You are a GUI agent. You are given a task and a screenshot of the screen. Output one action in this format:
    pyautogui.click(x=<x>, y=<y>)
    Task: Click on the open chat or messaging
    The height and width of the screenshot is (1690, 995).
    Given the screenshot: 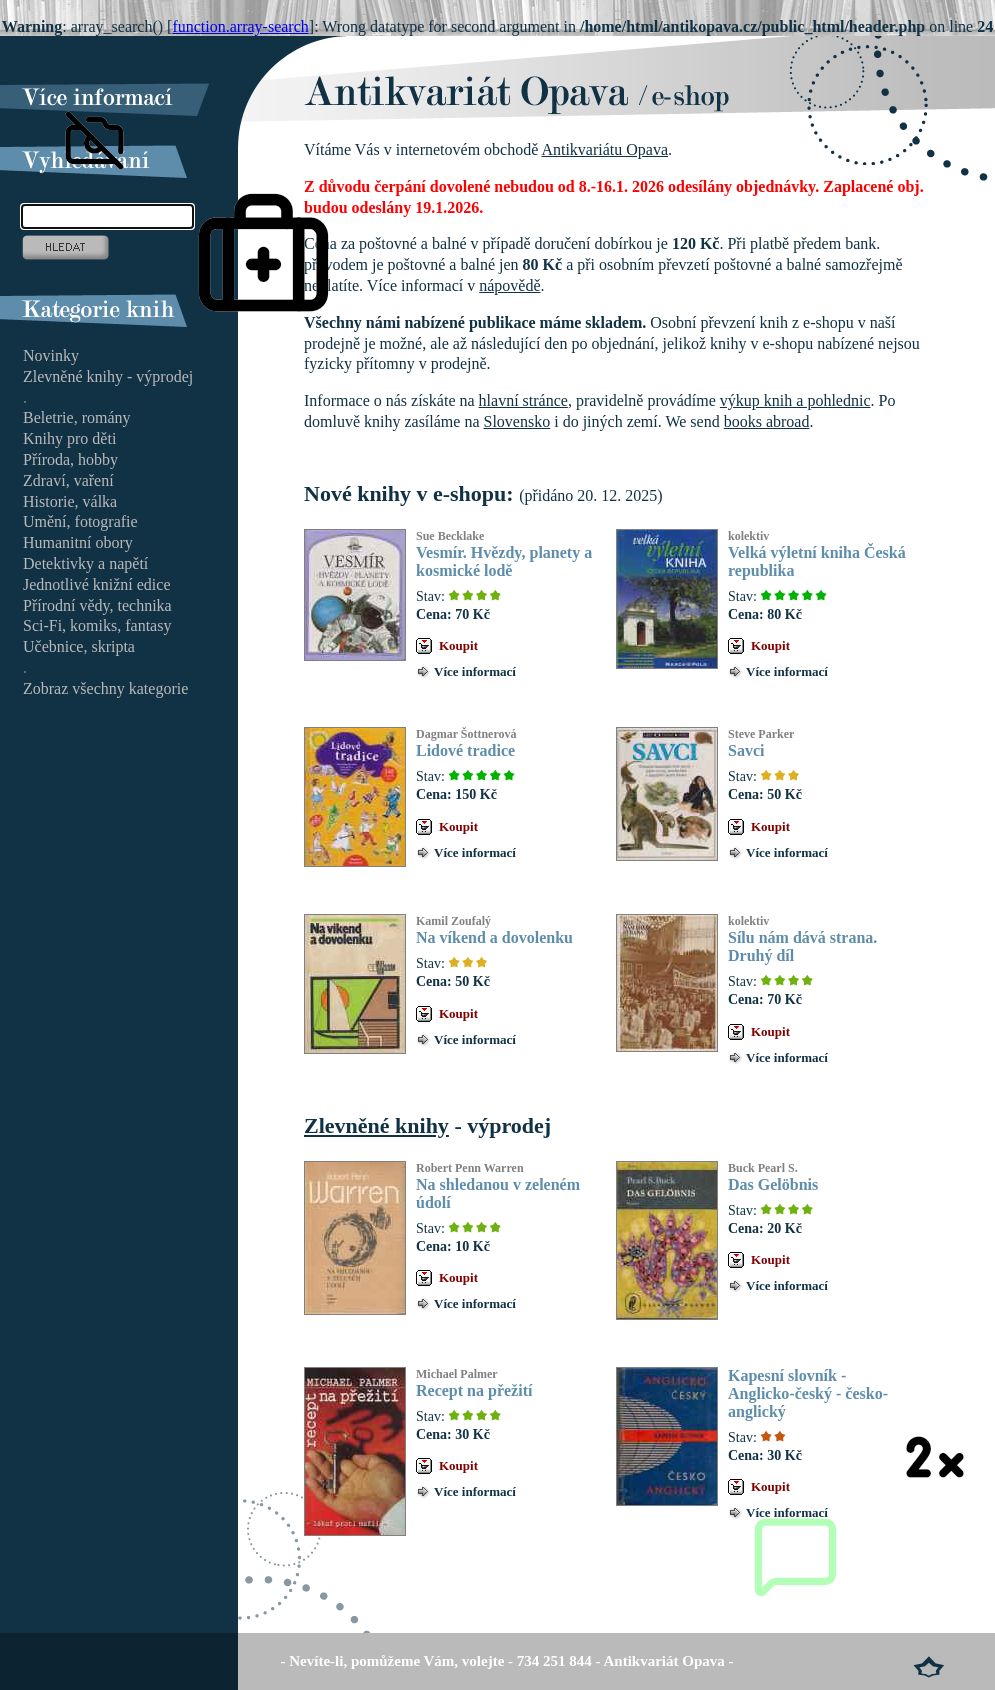 What is the action you would take?
    pyautogui.click(x=795, y=1555)
    